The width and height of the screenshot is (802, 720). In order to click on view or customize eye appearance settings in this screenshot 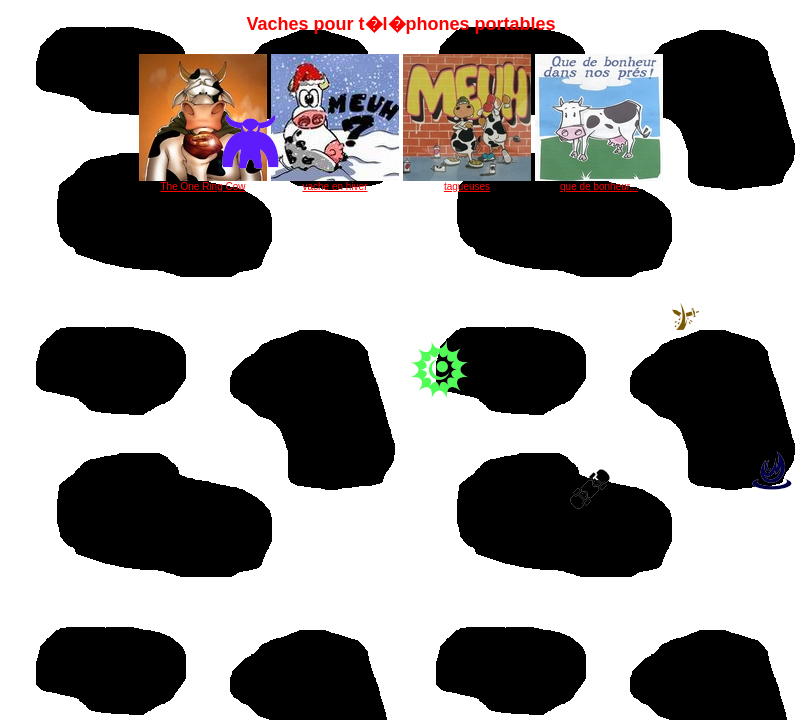, I will do `click(439, 370)`.